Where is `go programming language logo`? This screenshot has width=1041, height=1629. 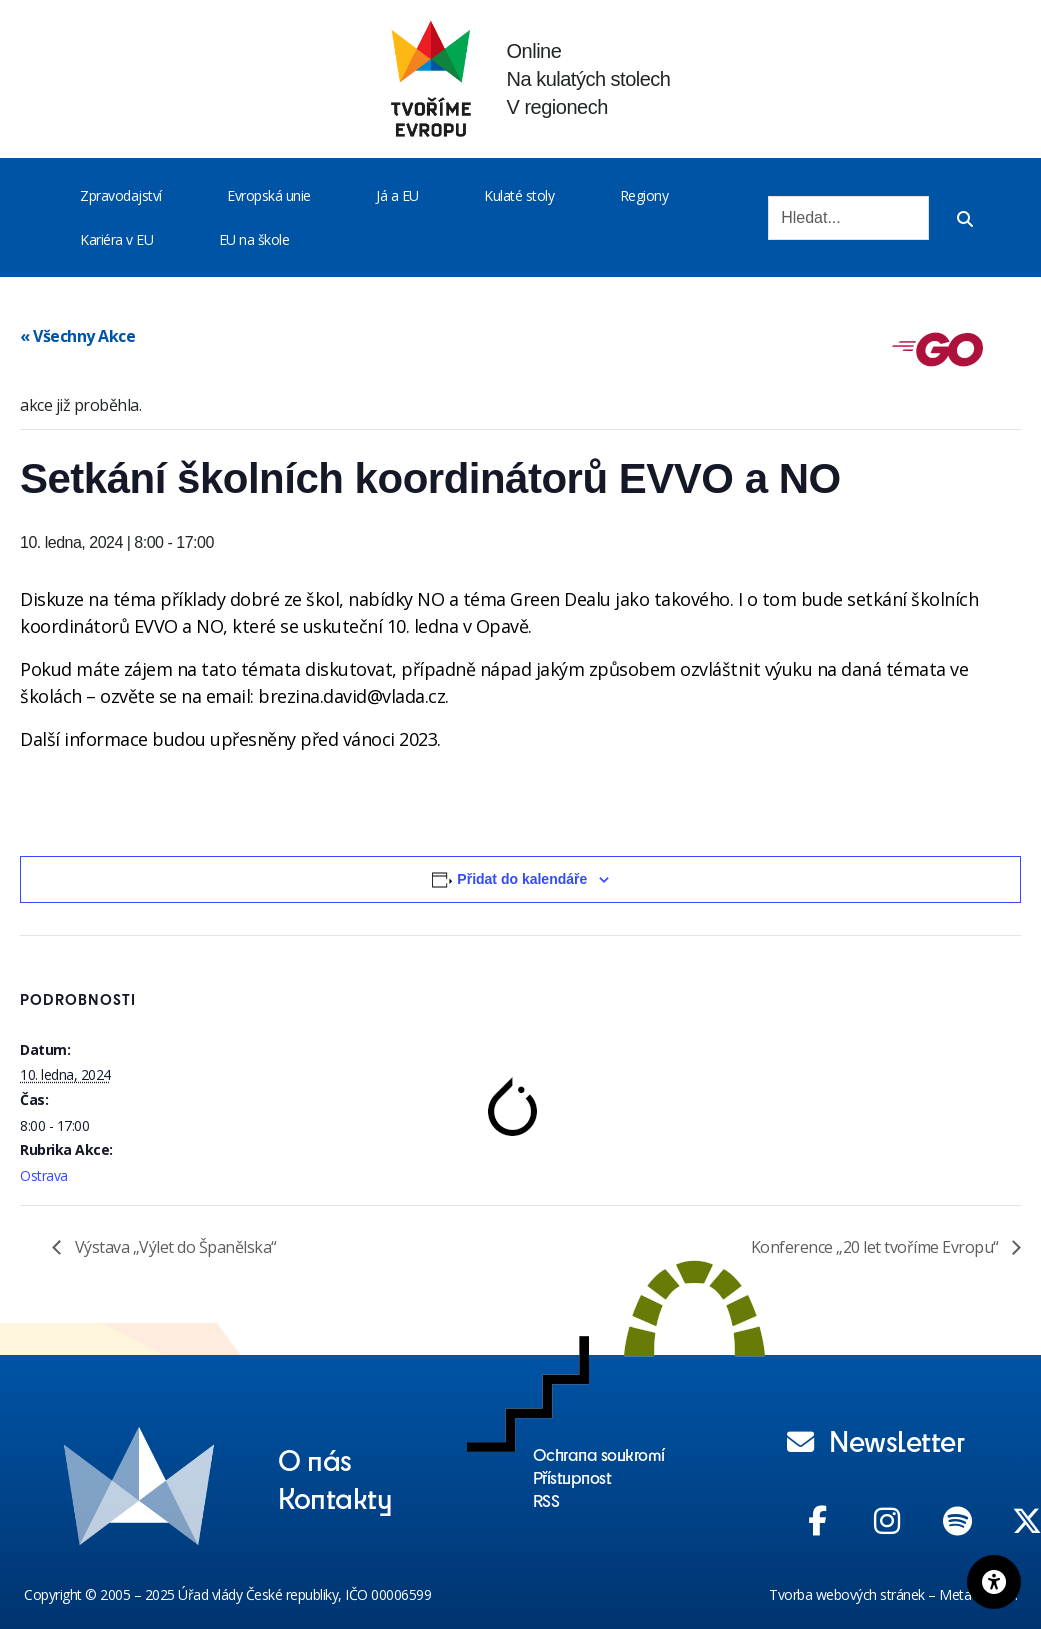 go programming language logo is located at coordinates (937, 349).